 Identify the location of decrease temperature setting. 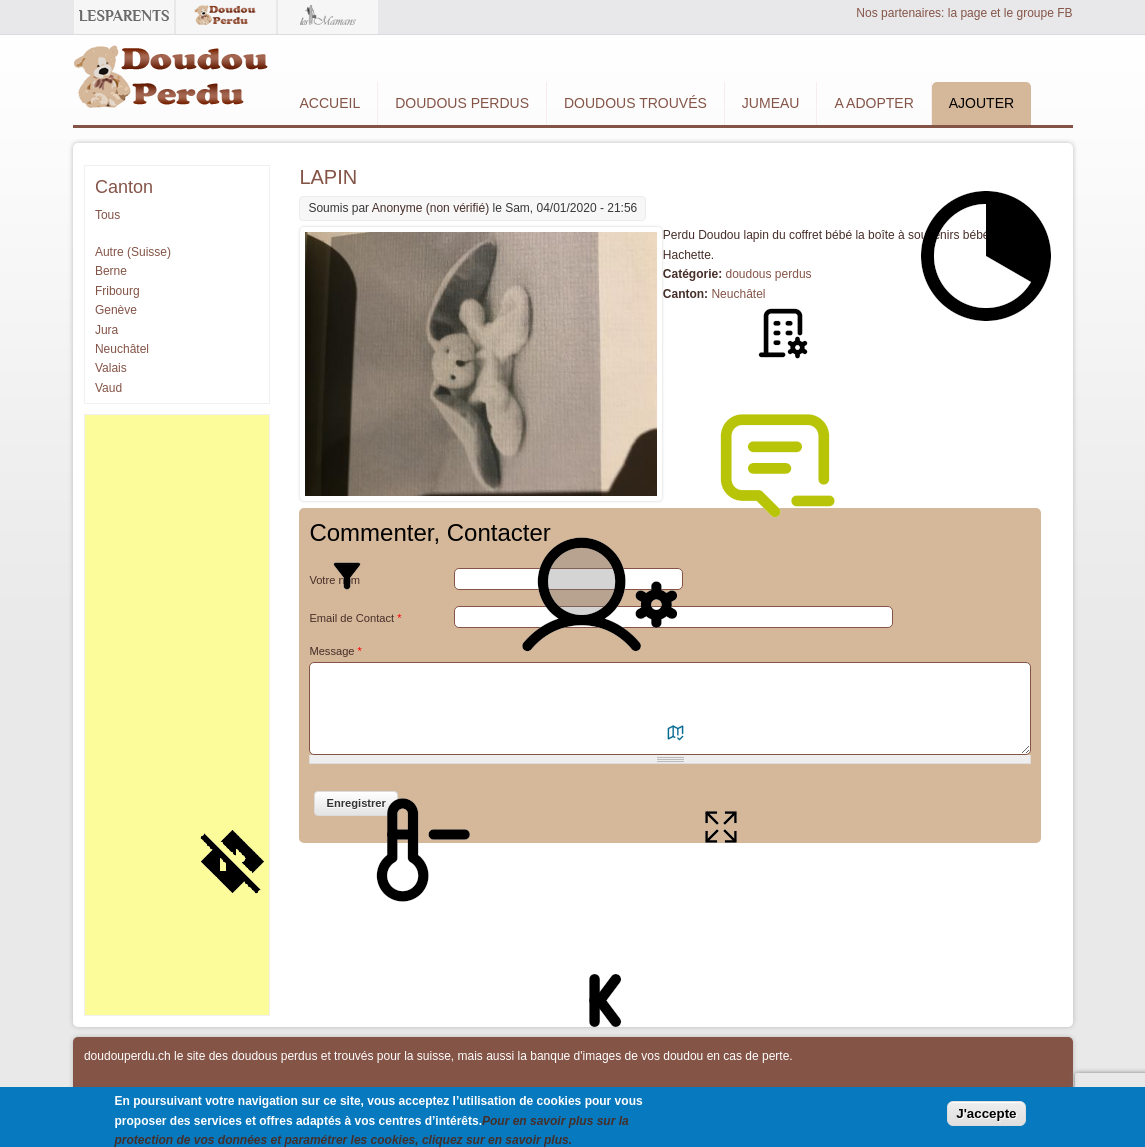
(413, 850).